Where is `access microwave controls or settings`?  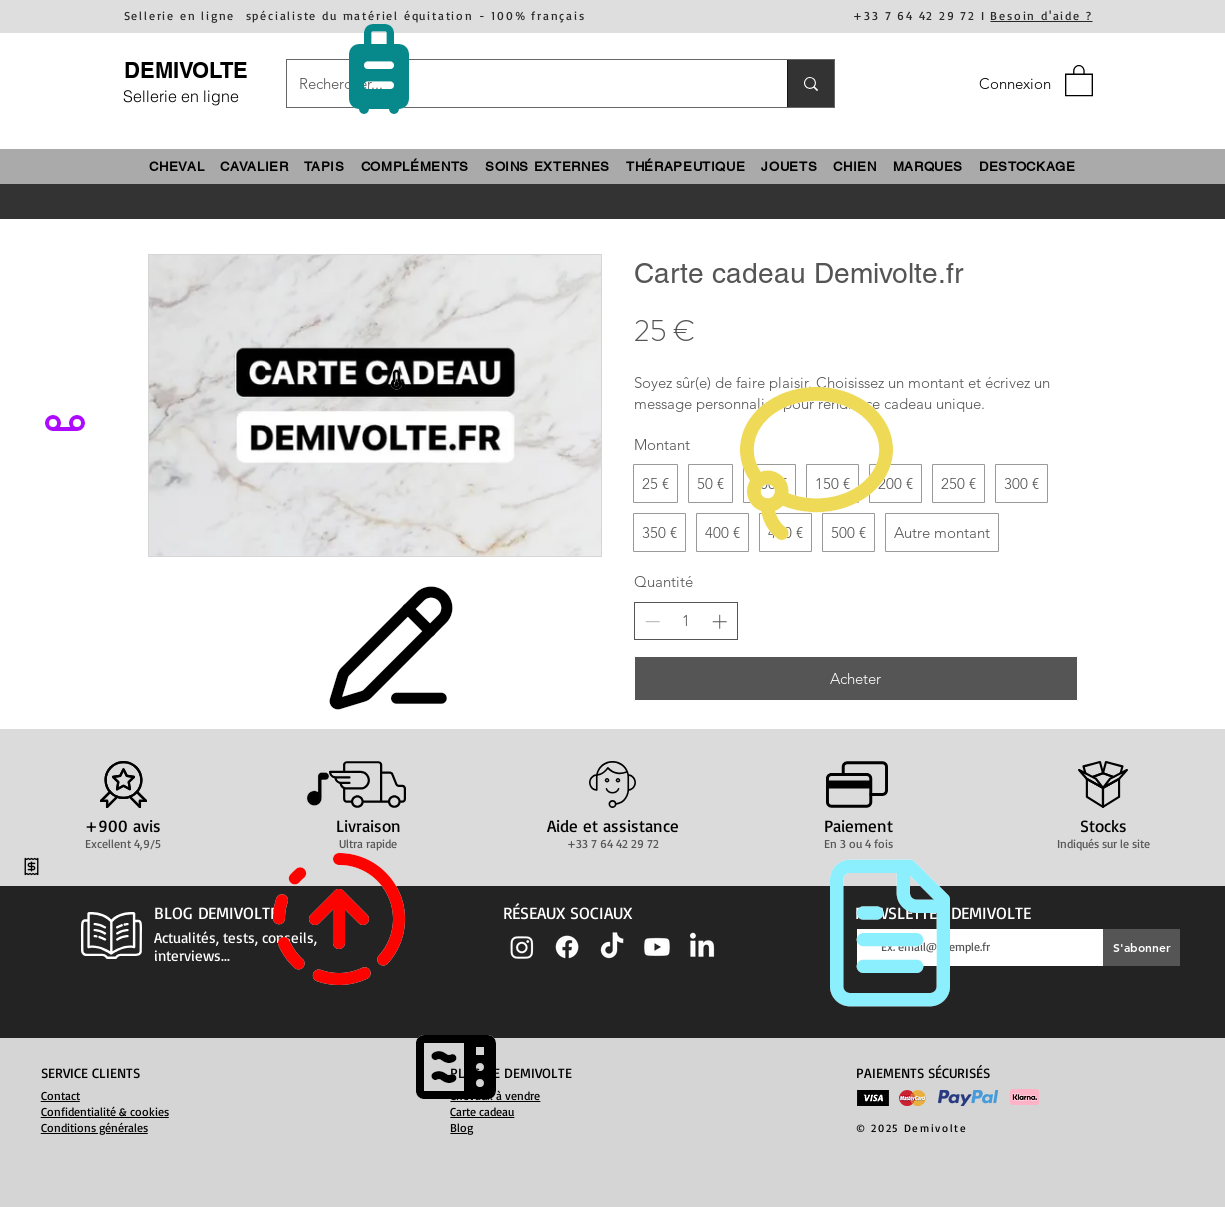 access microwave controls or settings is located at coordinates (456, 1067).